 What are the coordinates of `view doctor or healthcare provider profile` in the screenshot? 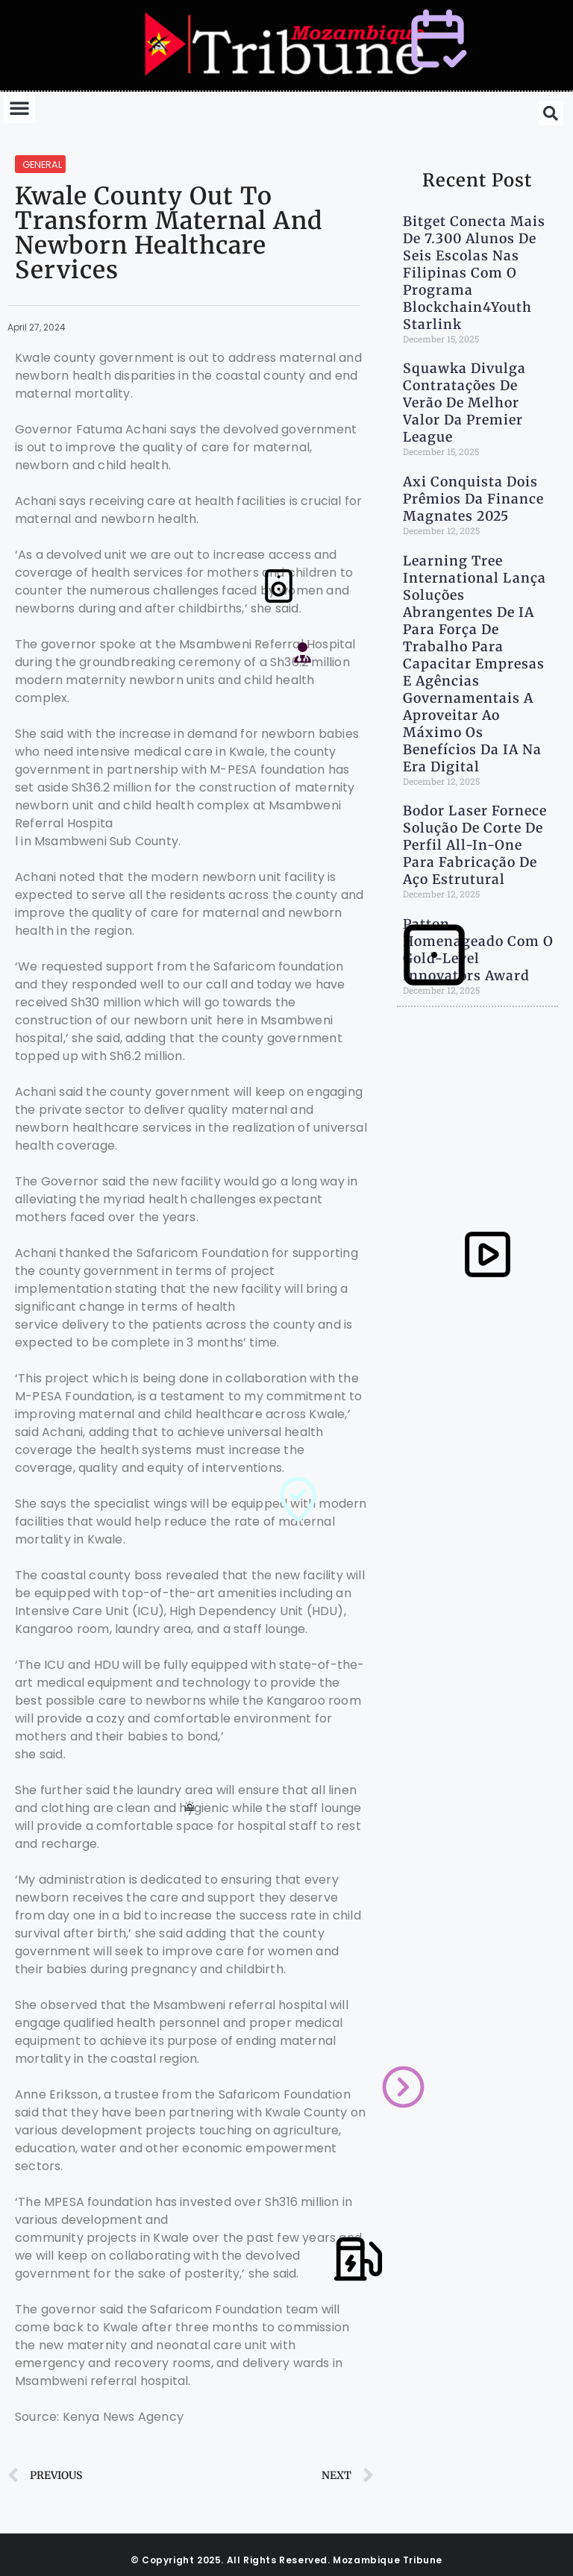 It's located at (302, 652).